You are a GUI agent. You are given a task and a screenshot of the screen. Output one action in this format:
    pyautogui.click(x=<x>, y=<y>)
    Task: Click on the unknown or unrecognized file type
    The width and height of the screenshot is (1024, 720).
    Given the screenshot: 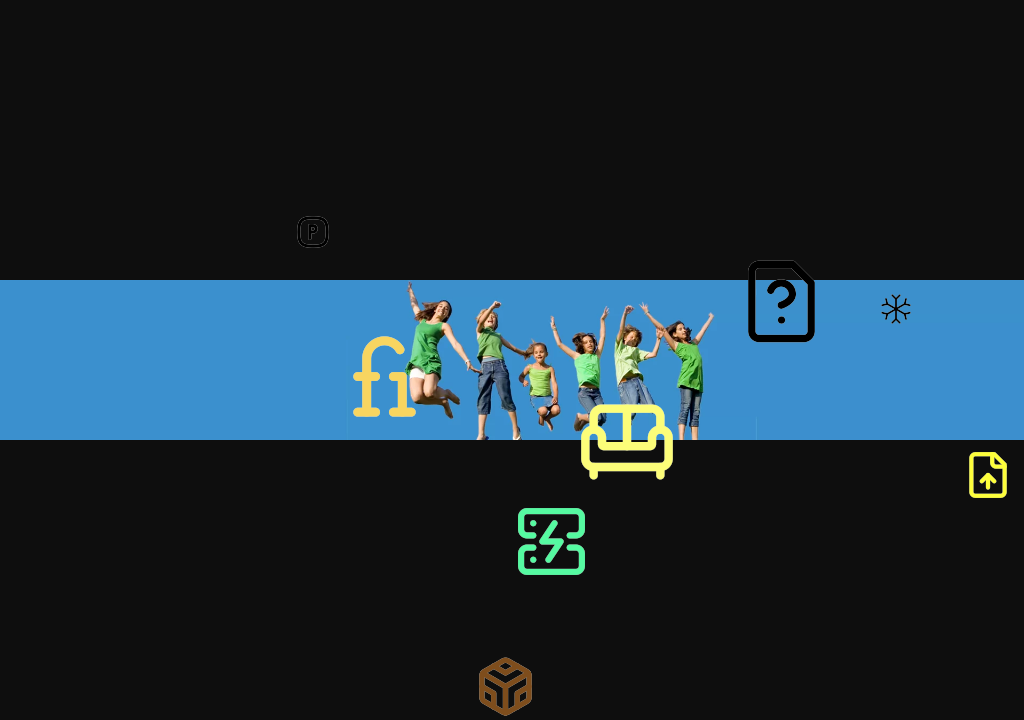 What is the action you would take?
    pyautogui.click(x=781, y=301)
    